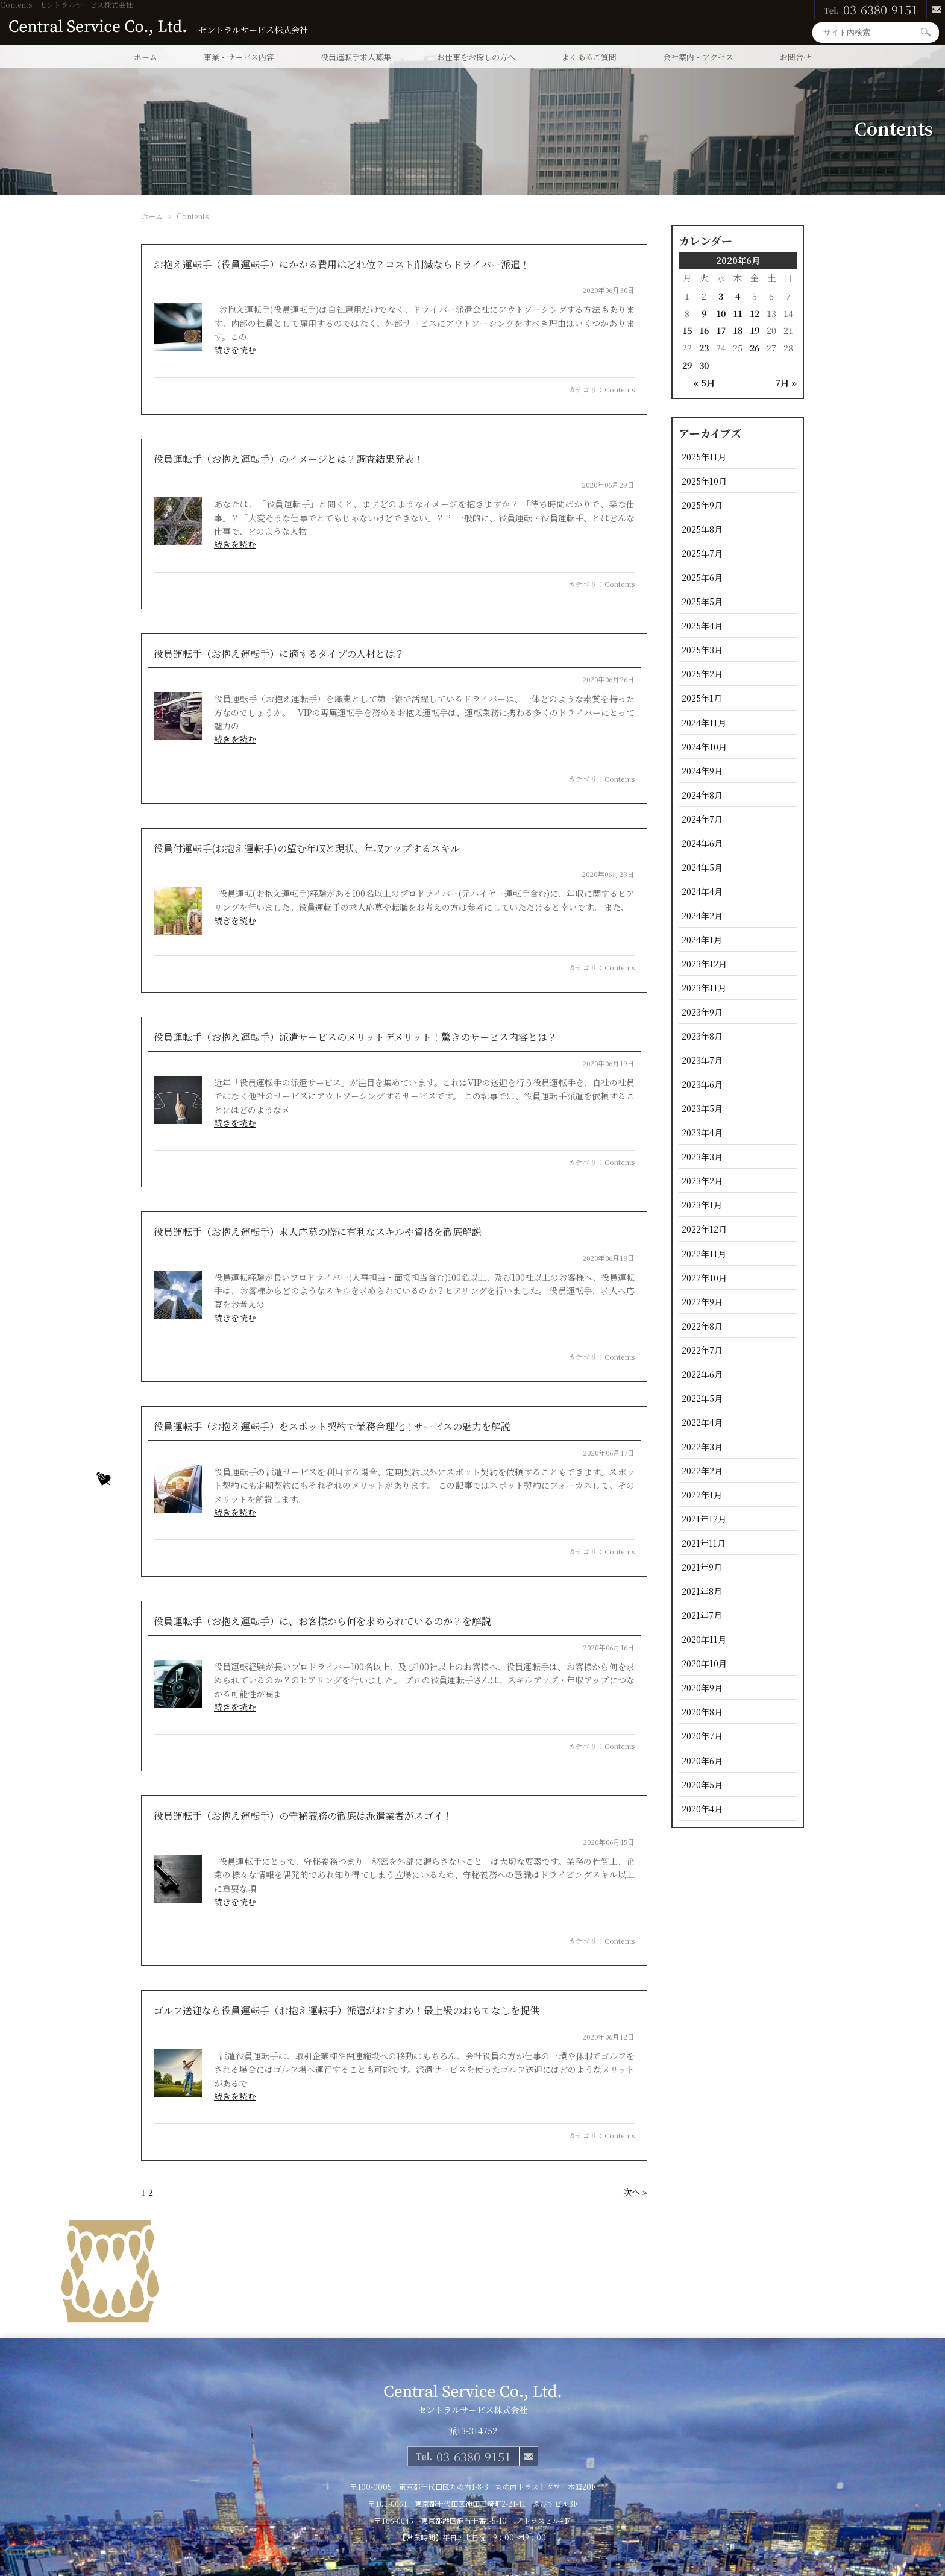 The image size is (945, 2576). I want to click on view dental health or teeth status, so click(110, 2271).